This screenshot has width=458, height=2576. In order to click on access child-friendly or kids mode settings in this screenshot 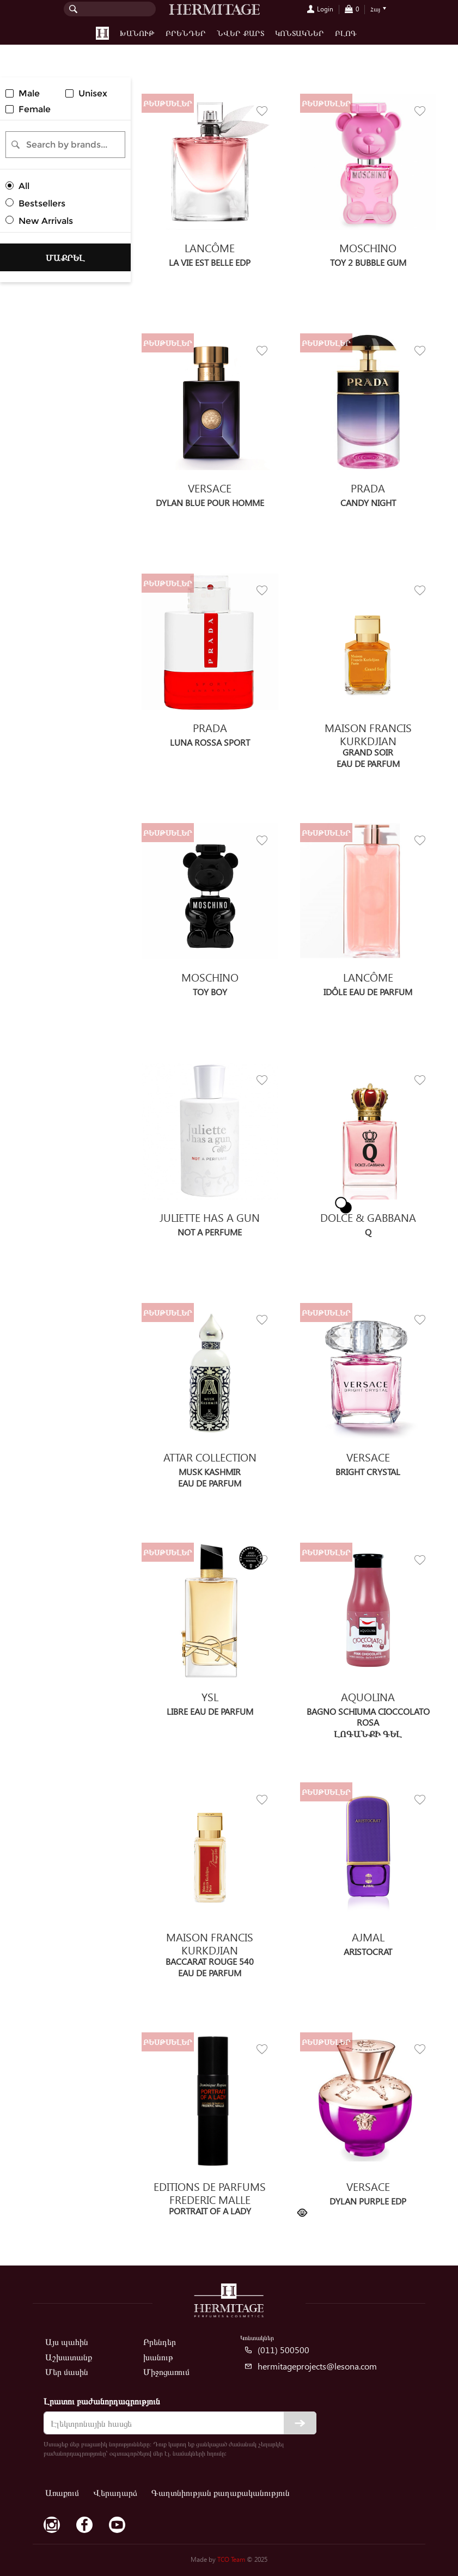, I will do `click(302, 2213)`.